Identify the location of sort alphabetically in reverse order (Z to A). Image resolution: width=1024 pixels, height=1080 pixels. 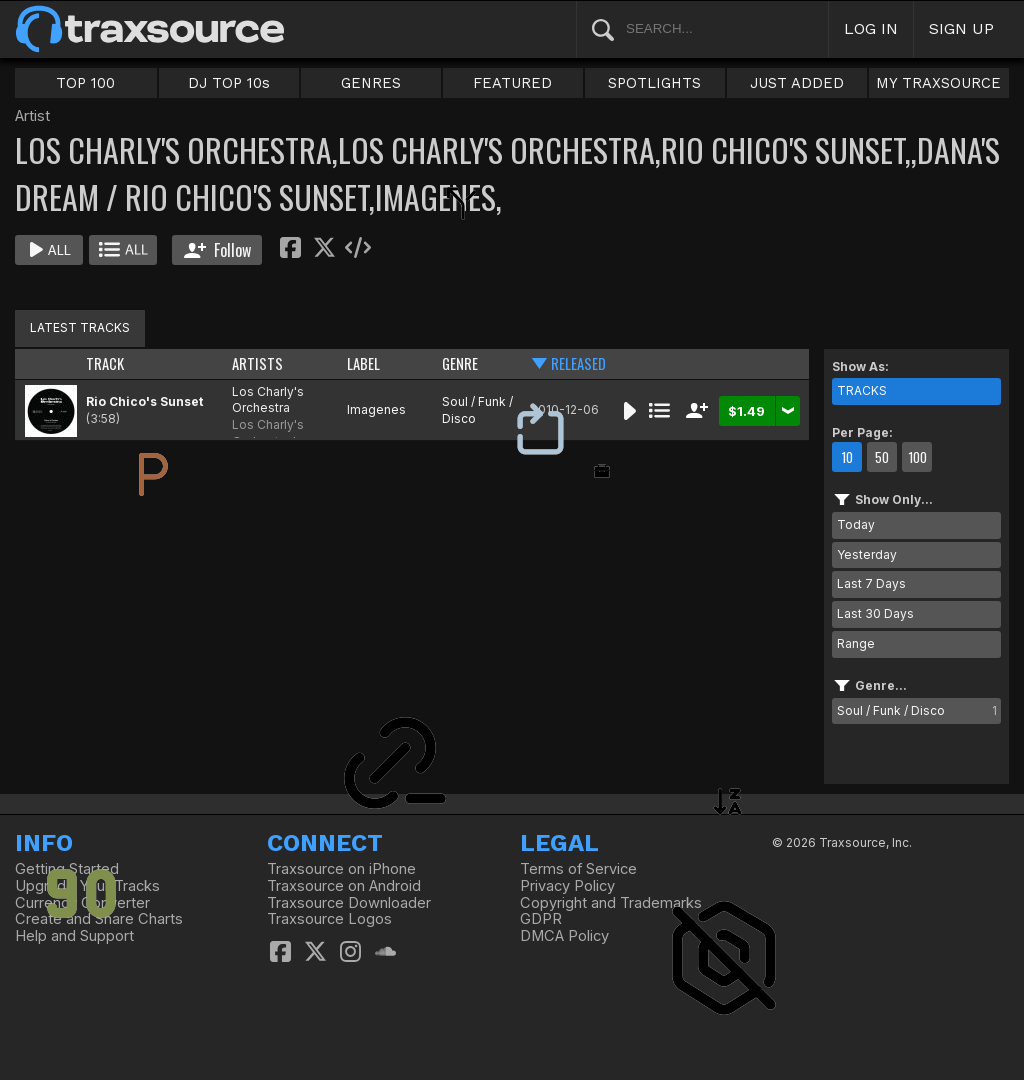
(727, 801).